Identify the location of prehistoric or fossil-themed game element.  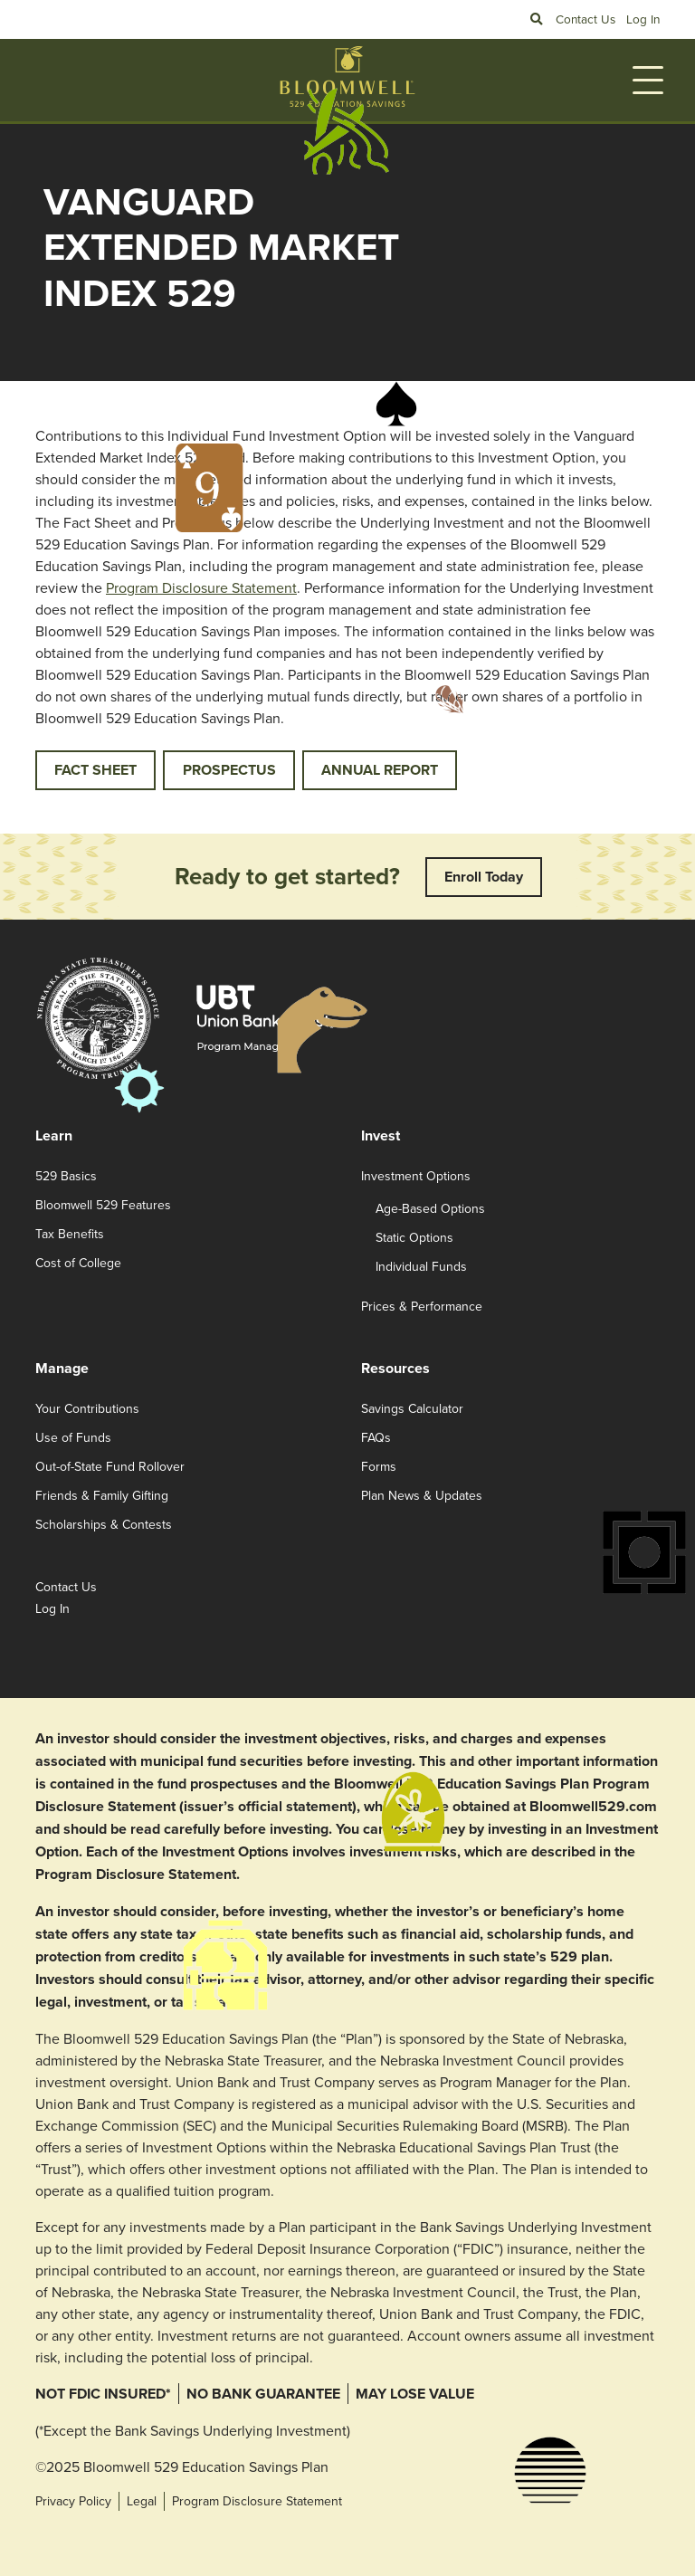
(413, 1811).